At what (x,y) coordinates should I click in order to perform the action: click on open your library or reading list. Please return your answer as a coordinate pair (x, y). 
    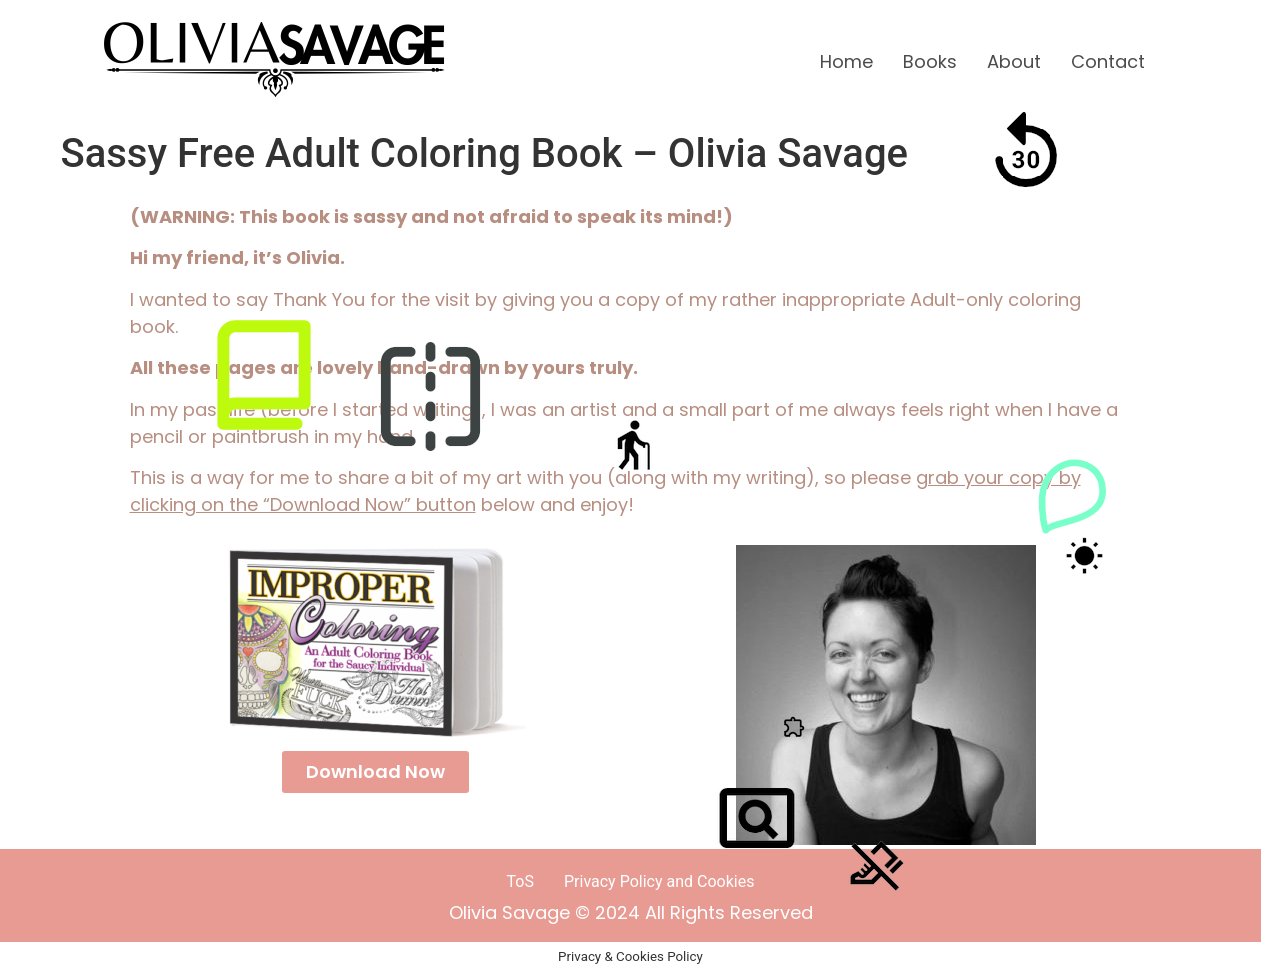
    Looking at the image, I should click on (264, 375).